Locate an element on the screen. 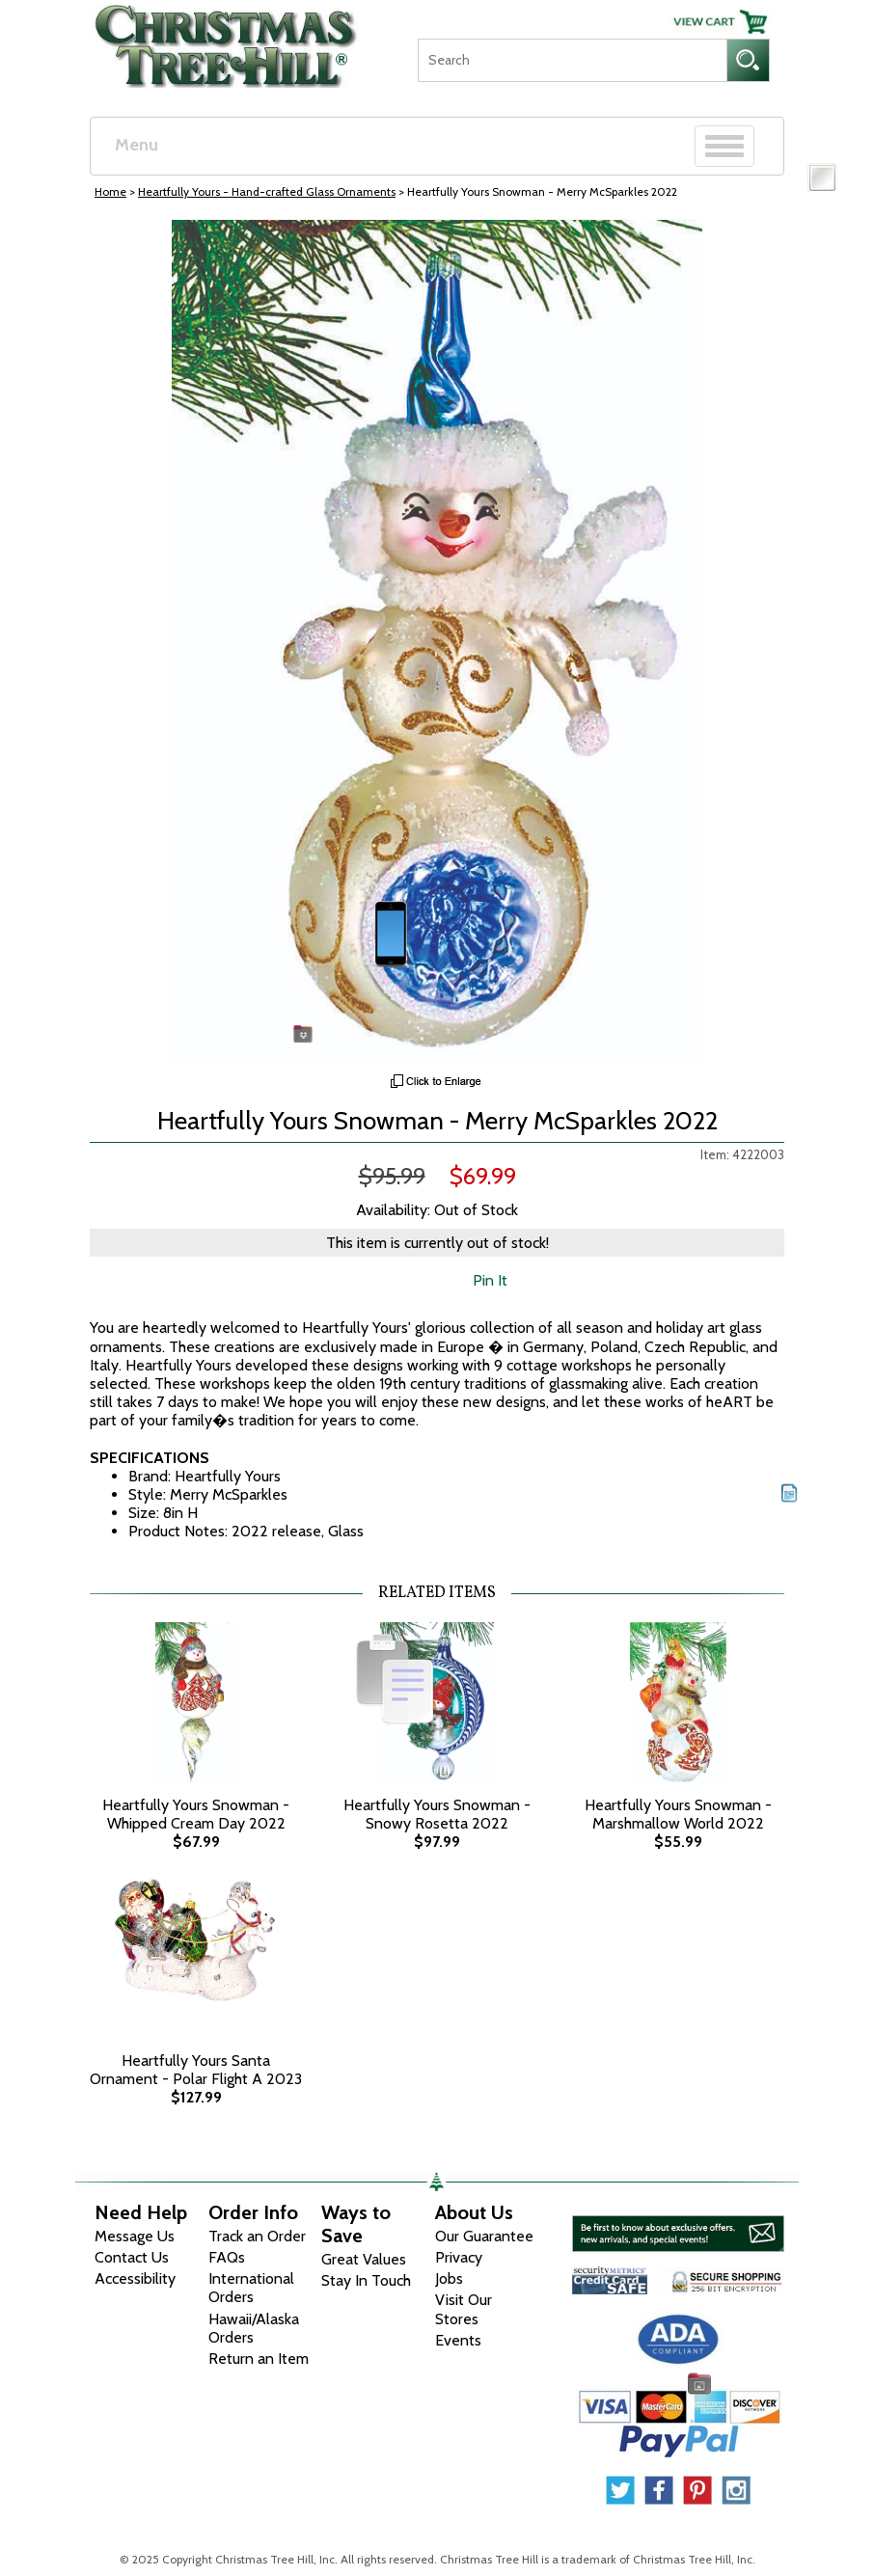  open dropbox synced folder is located at coordinates (303, 1034).